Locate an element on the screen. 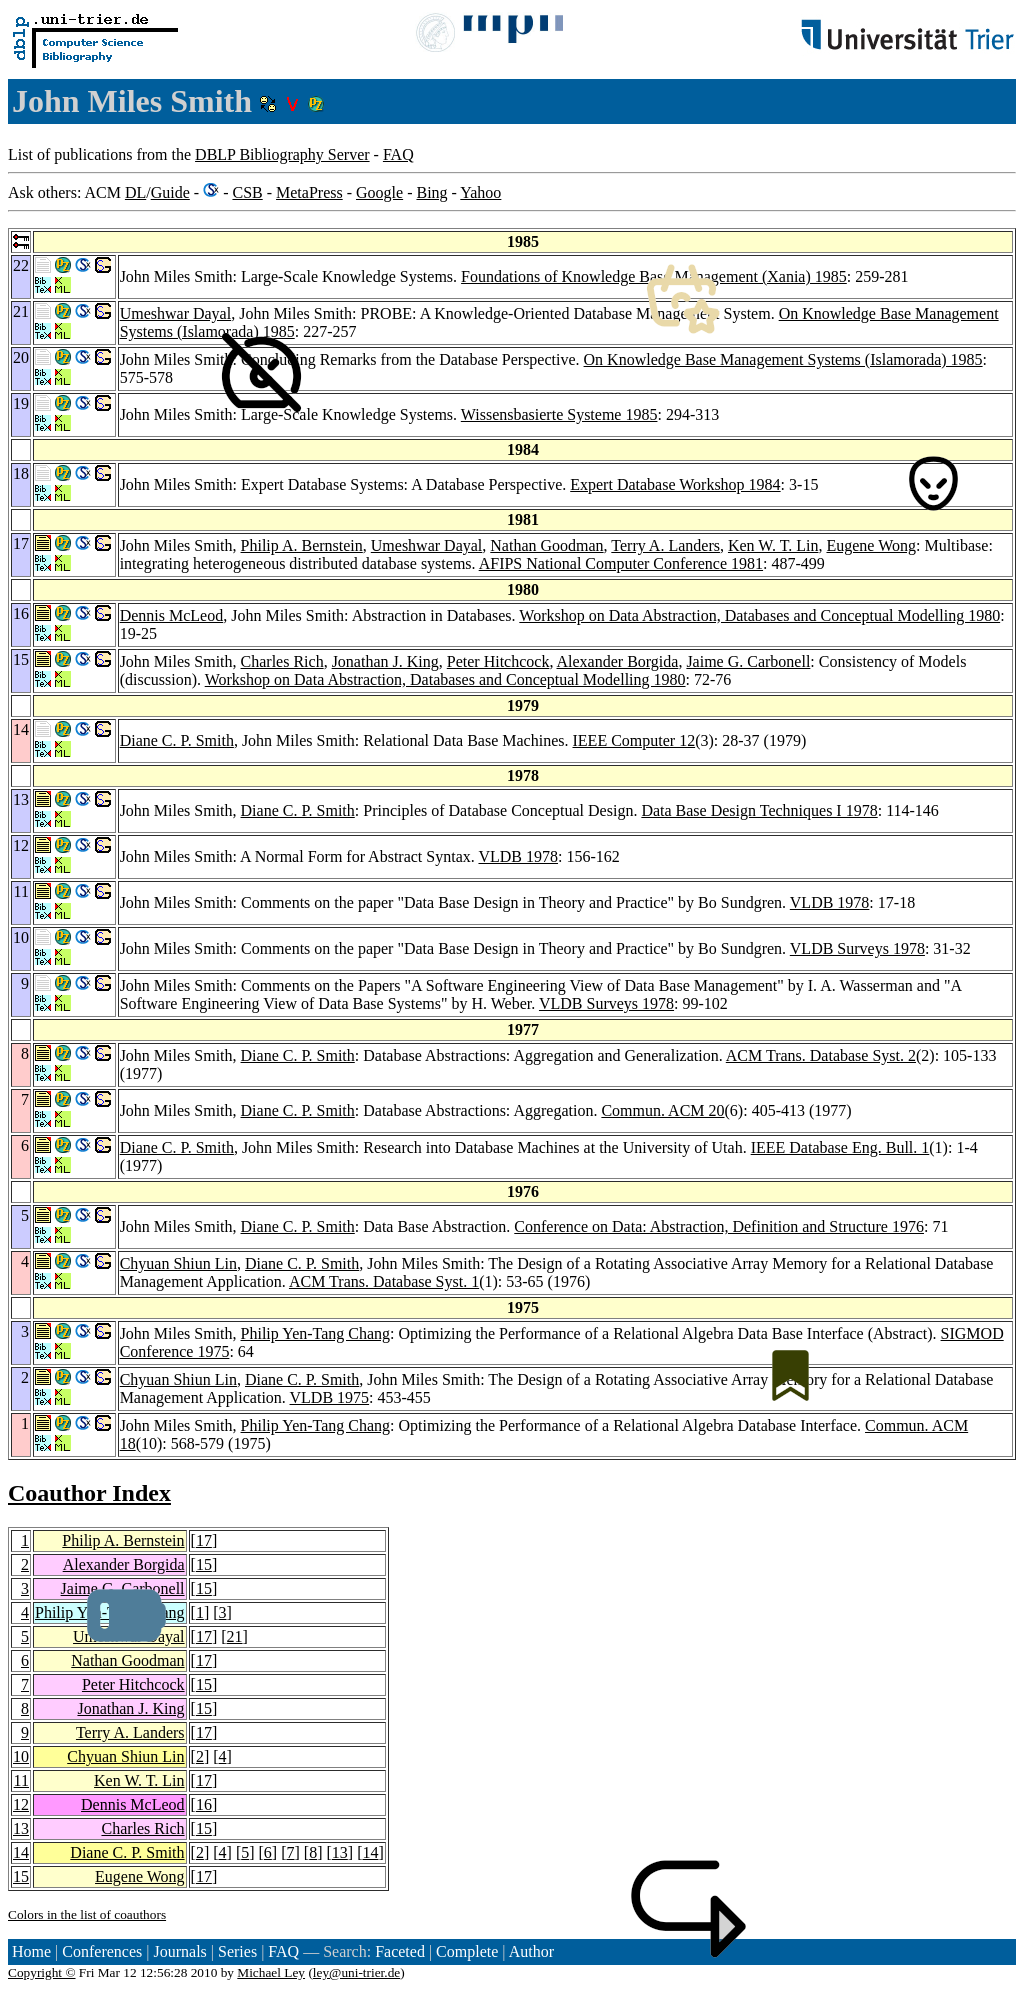  add item to favorites from cart is located at coordinates (681, 295).